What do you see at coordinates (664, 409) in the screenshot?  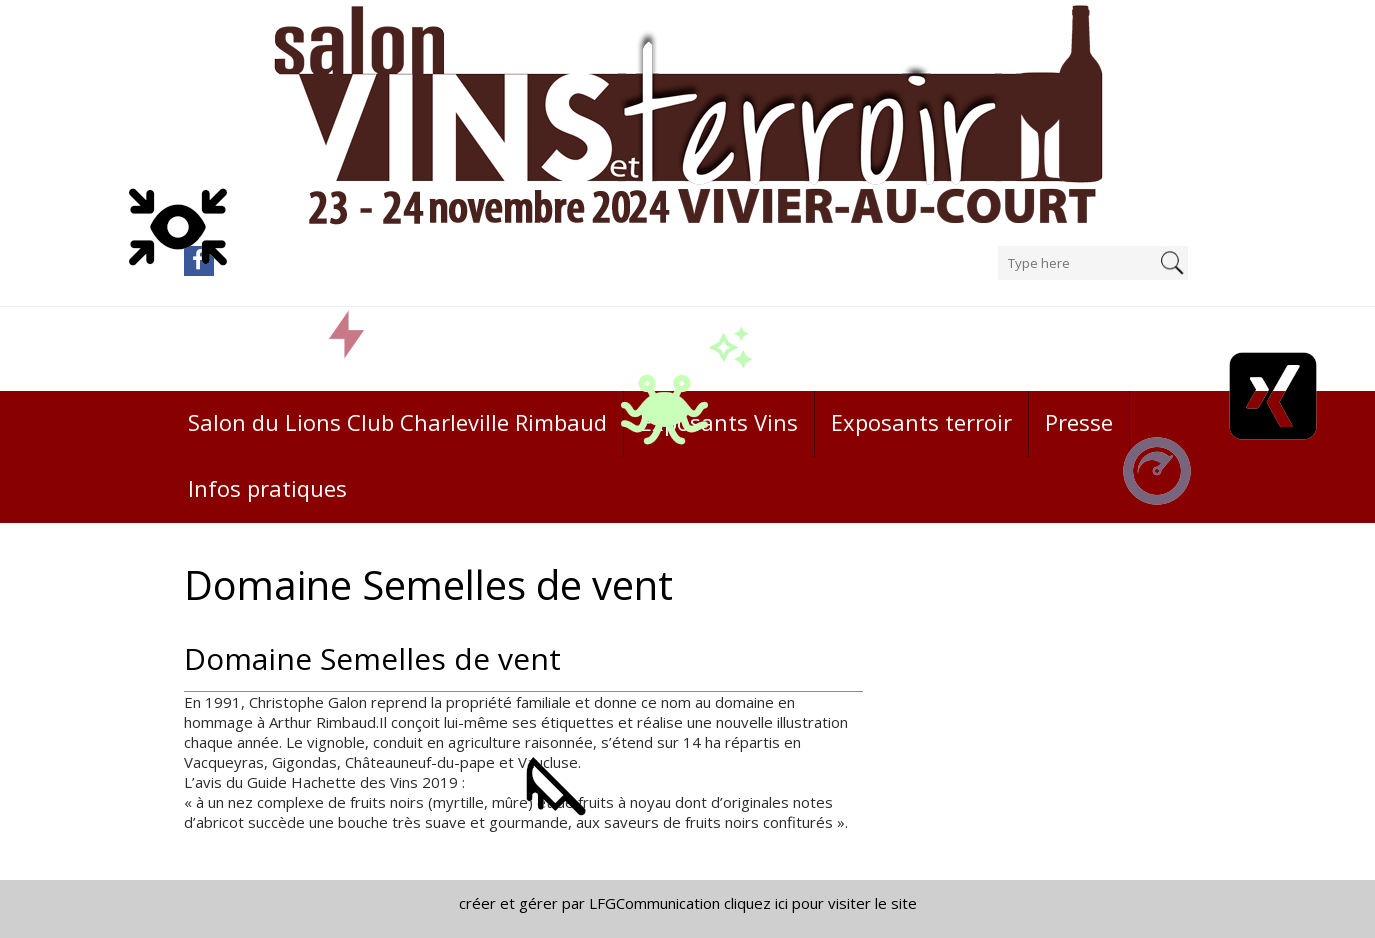 I see `represents pastafarianism or the flying spaghetti monster` at bounding box center [664, 409].